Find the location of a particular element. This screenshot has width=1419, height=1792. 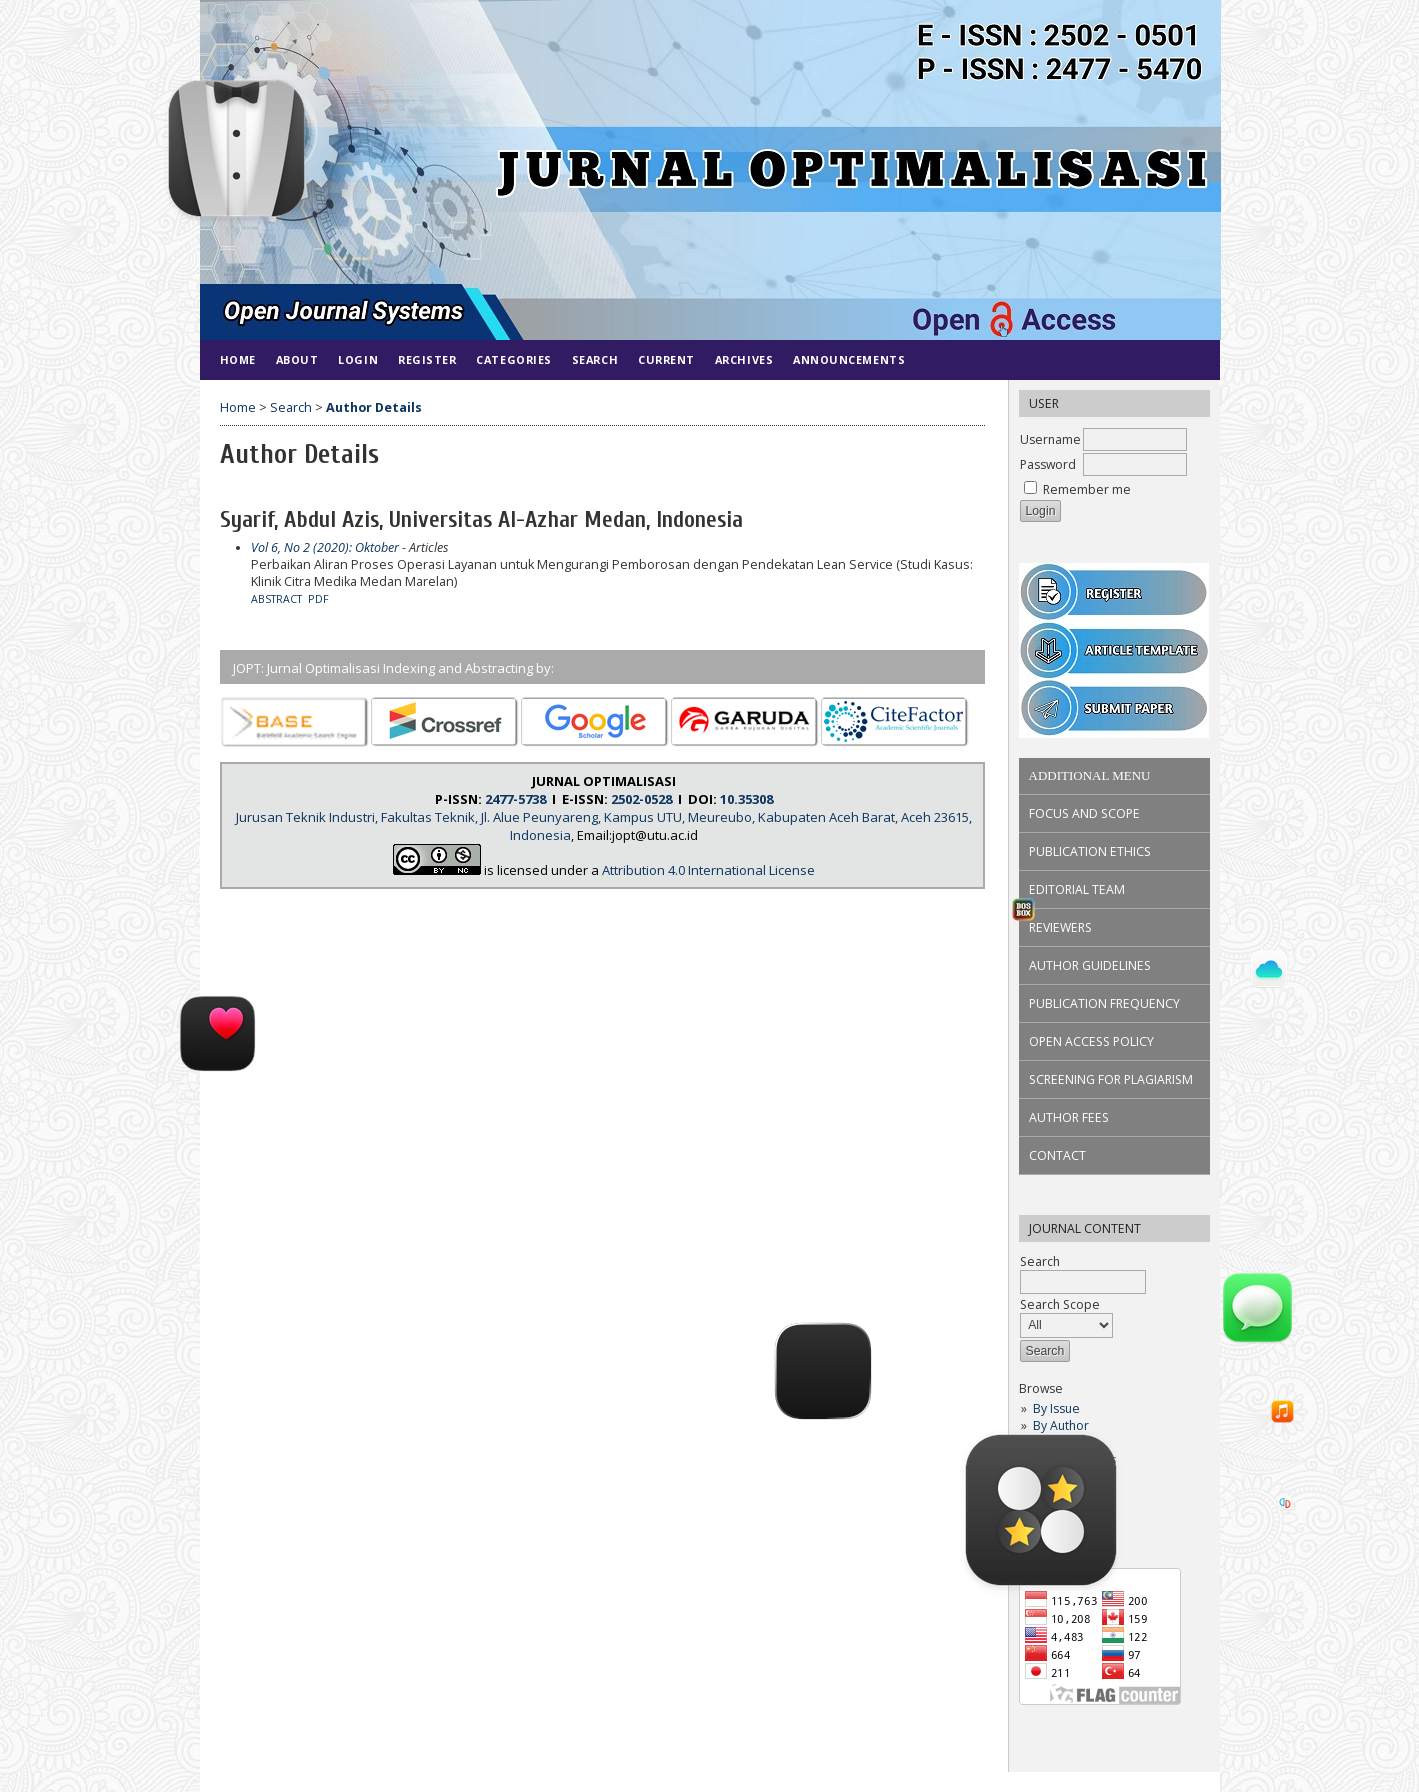

open iCloud app is located at coordinates (1269, 969).